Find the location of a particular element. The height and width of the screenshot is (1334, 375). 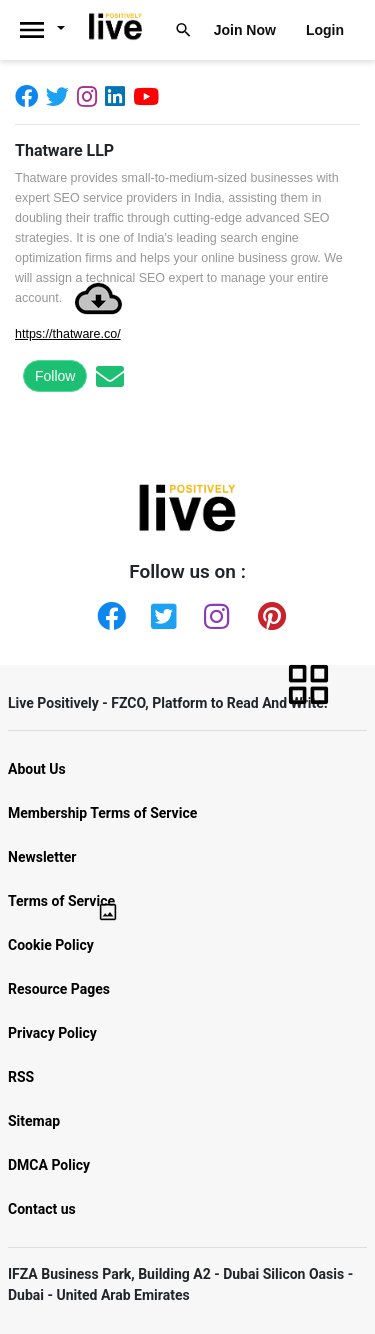

download file from cloud storage is located at coordinates (98, 298).